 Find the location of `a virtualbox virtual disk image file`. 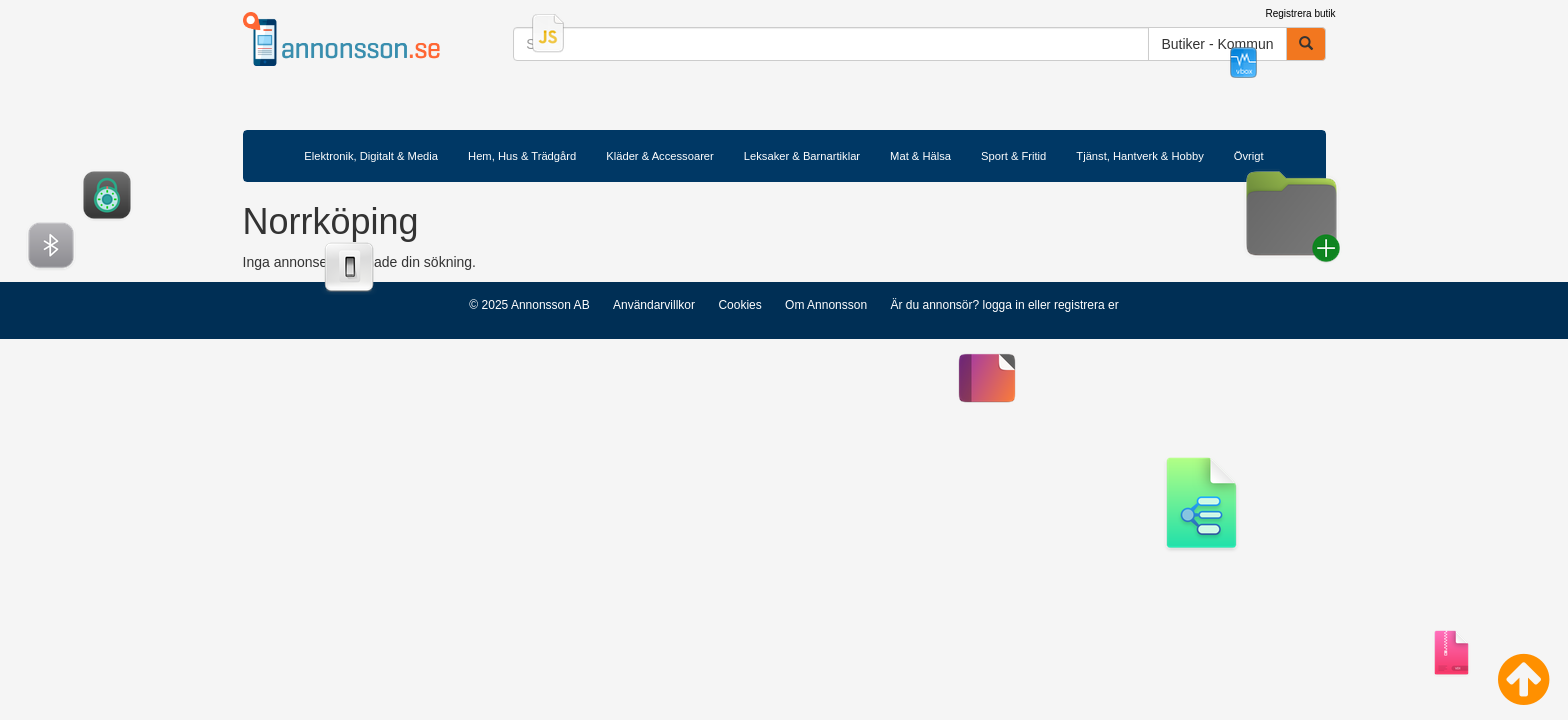

a virtualbox virtual disk image file is located at coordinates (1451, 653).